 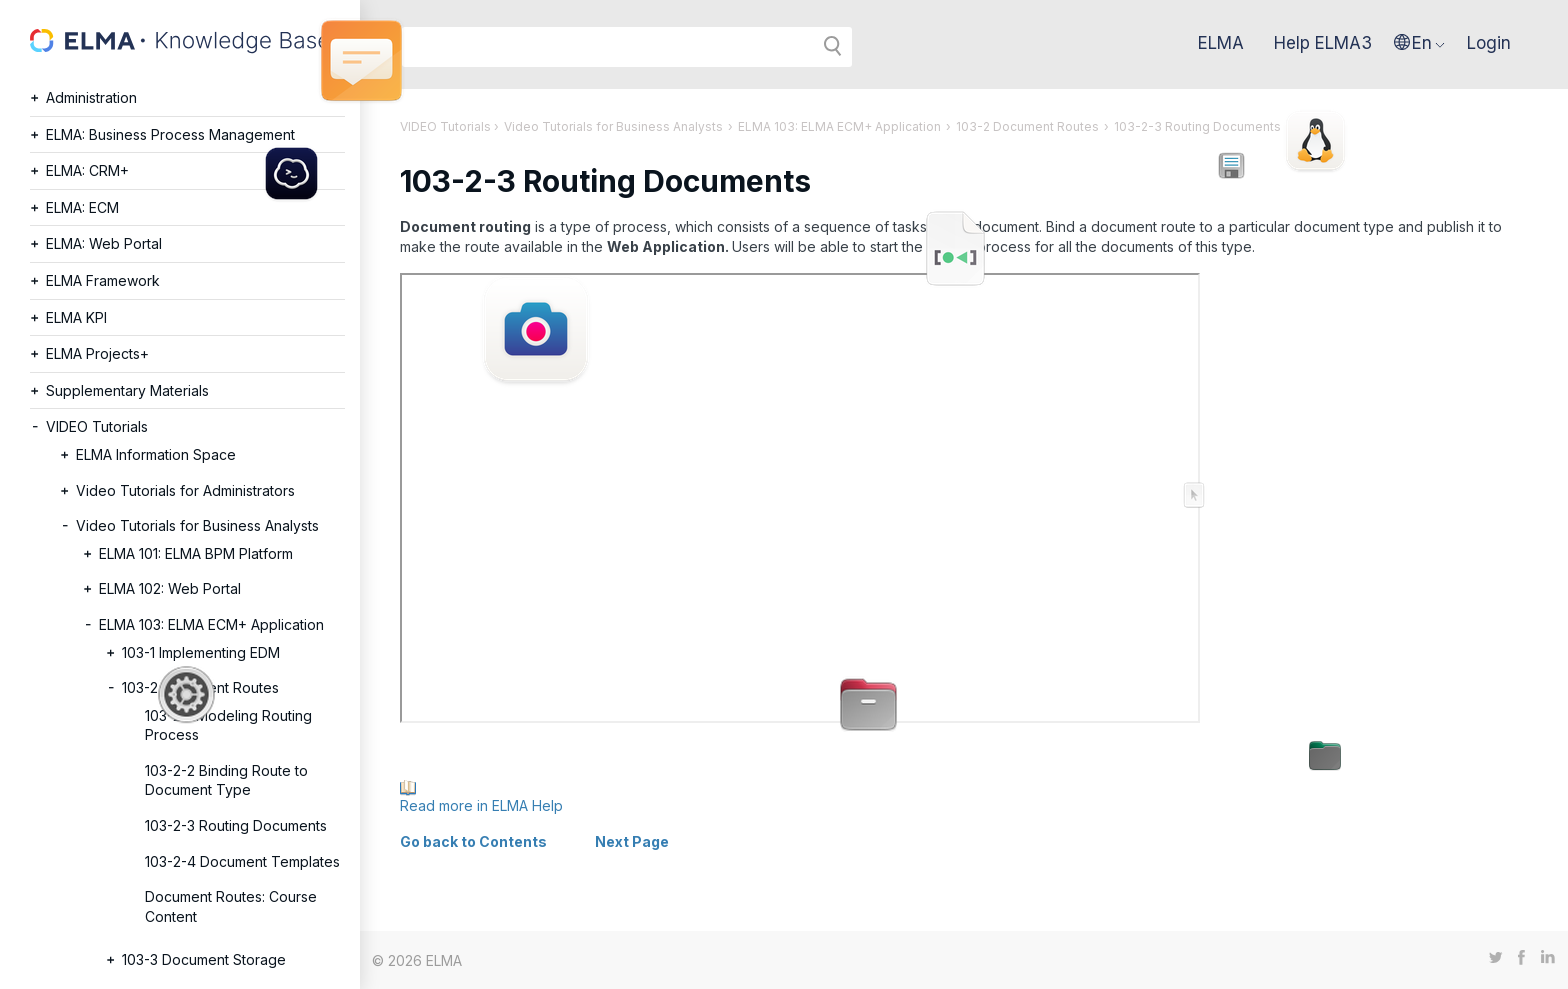 What do you see at coordinates (361, 60) in the screenshot?
I see `open the chatty messaging app` at bounding box center [361, 60].